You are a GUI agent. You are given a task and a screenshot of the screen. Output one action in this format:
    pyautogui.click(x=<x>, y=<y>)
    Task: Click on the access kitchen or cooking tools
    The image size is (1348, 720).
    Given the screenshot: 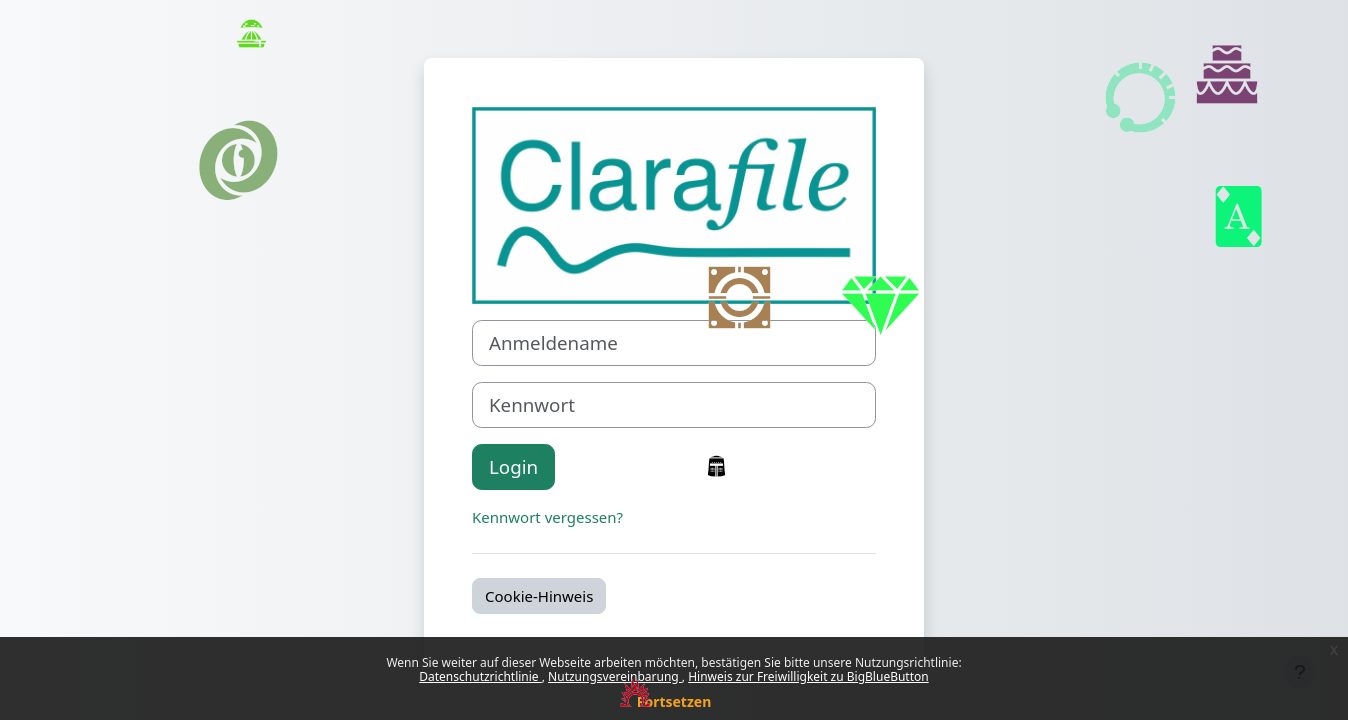 What is the action you would take?
    pyautogui.click(x=251, y=33)
    